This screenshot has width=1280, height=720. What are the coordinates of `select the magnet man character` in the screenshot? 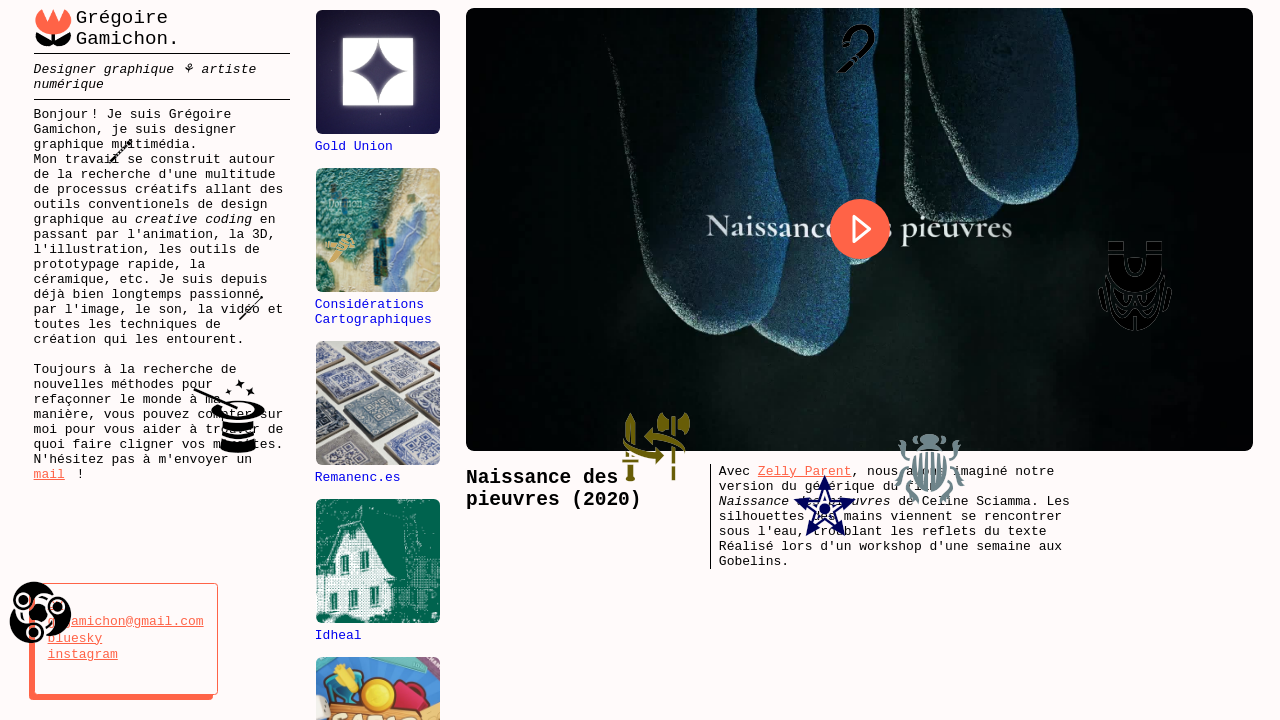 It's located at (1135, 286).